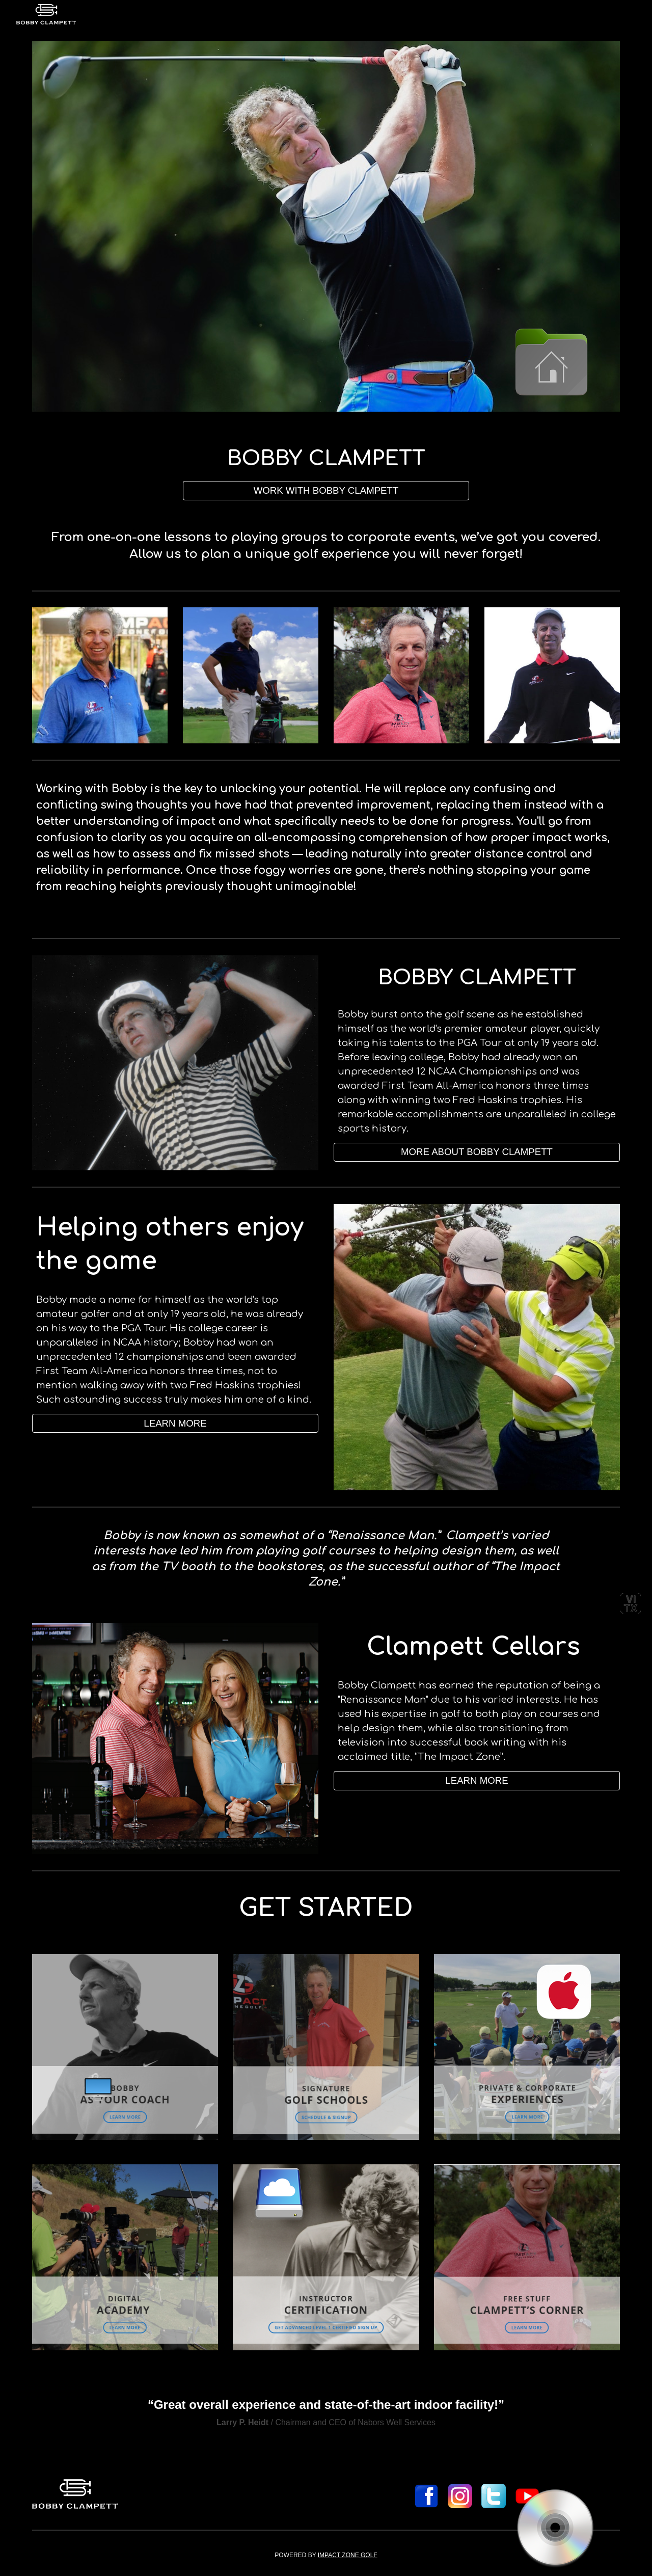 The height and width of the screenshot is (2576, 652). I want to click on go to the last item or page, so click(271, 720).